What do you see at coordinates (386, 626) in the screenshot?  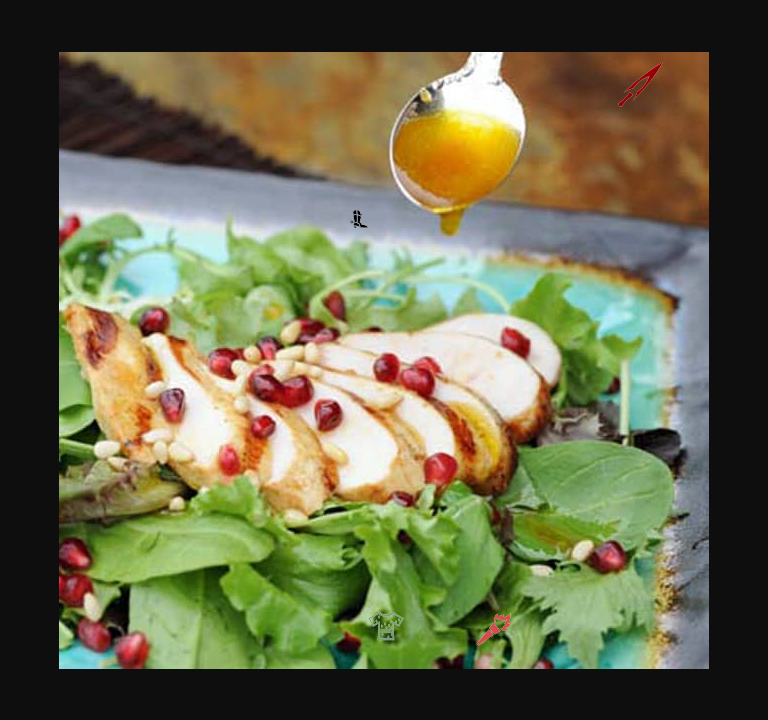 I see `equip armor or defensive gear` at bounding box center [386, 626].